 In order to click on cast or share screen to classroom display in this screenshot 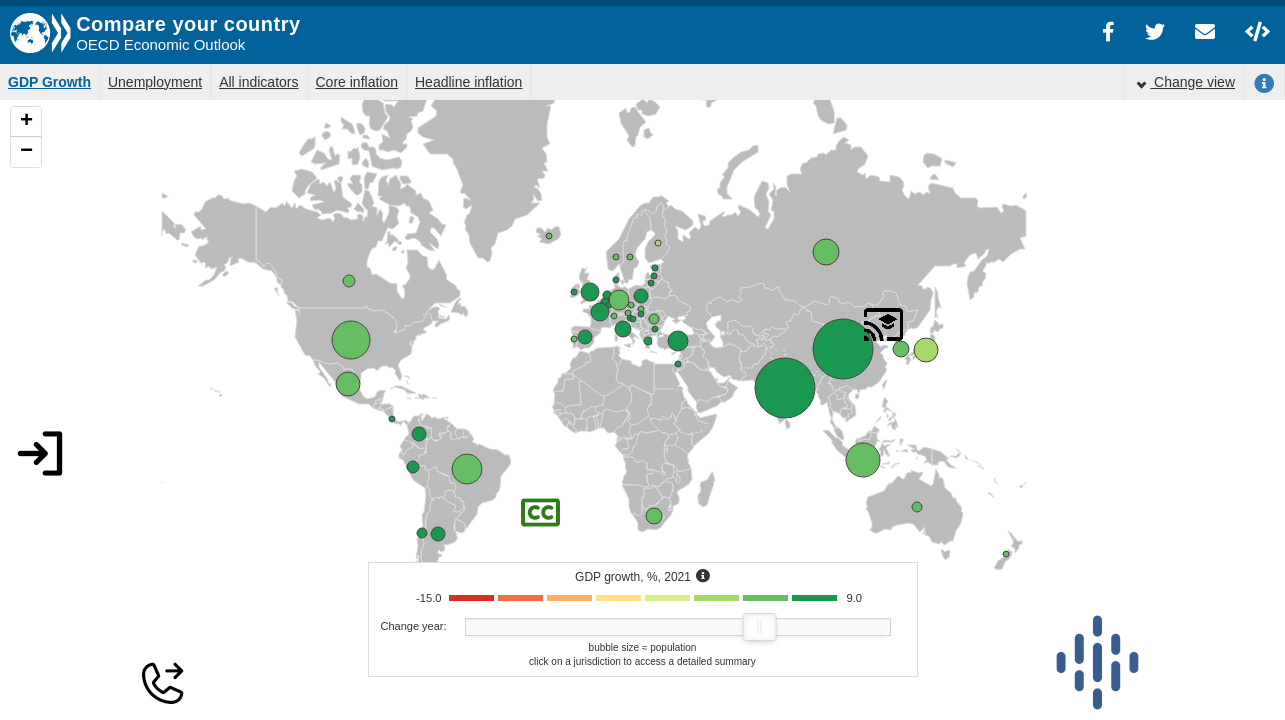, I will do `click(883, 324)`.